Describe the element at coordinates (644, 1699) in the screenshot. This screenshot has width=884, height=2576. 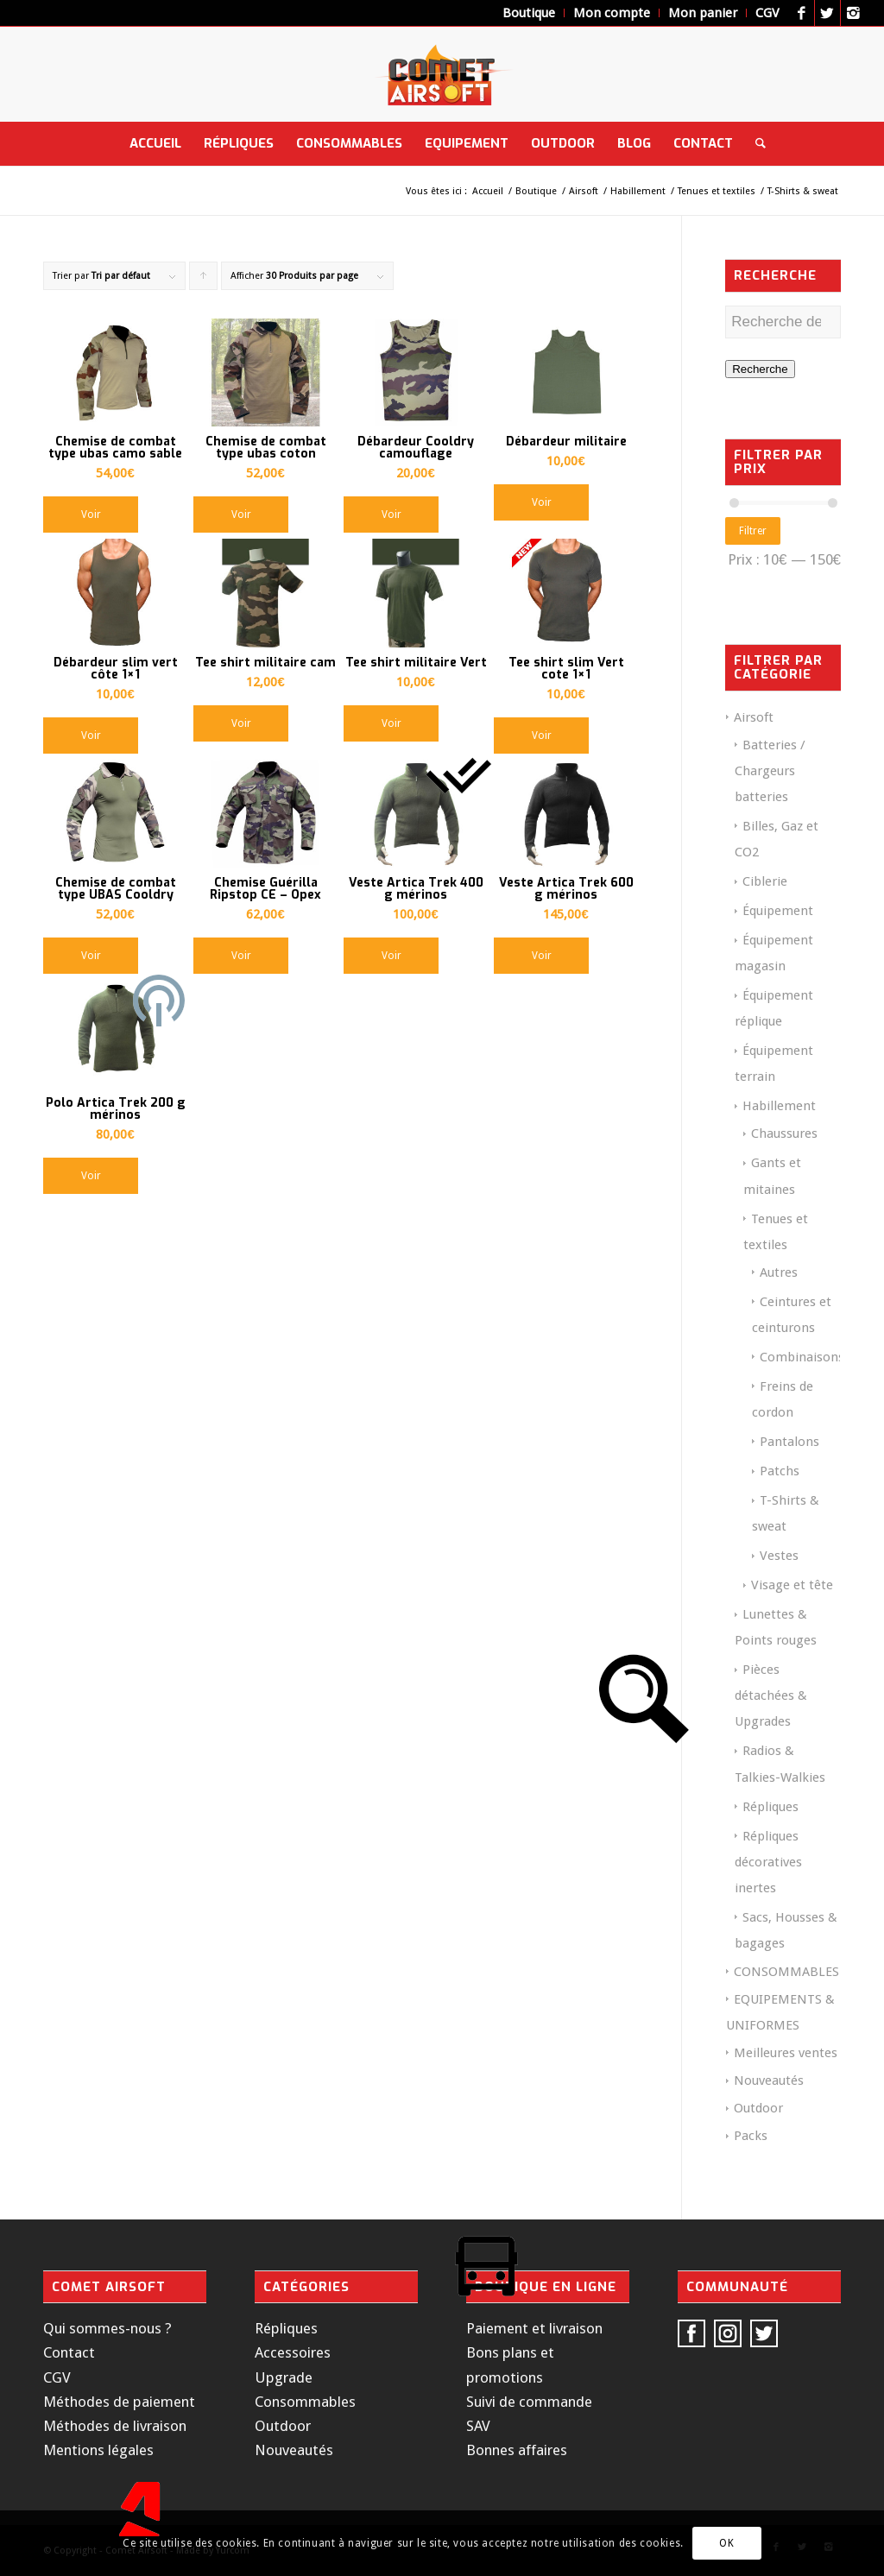
I see `open SearXNG privacy-focused search engine` at that location.